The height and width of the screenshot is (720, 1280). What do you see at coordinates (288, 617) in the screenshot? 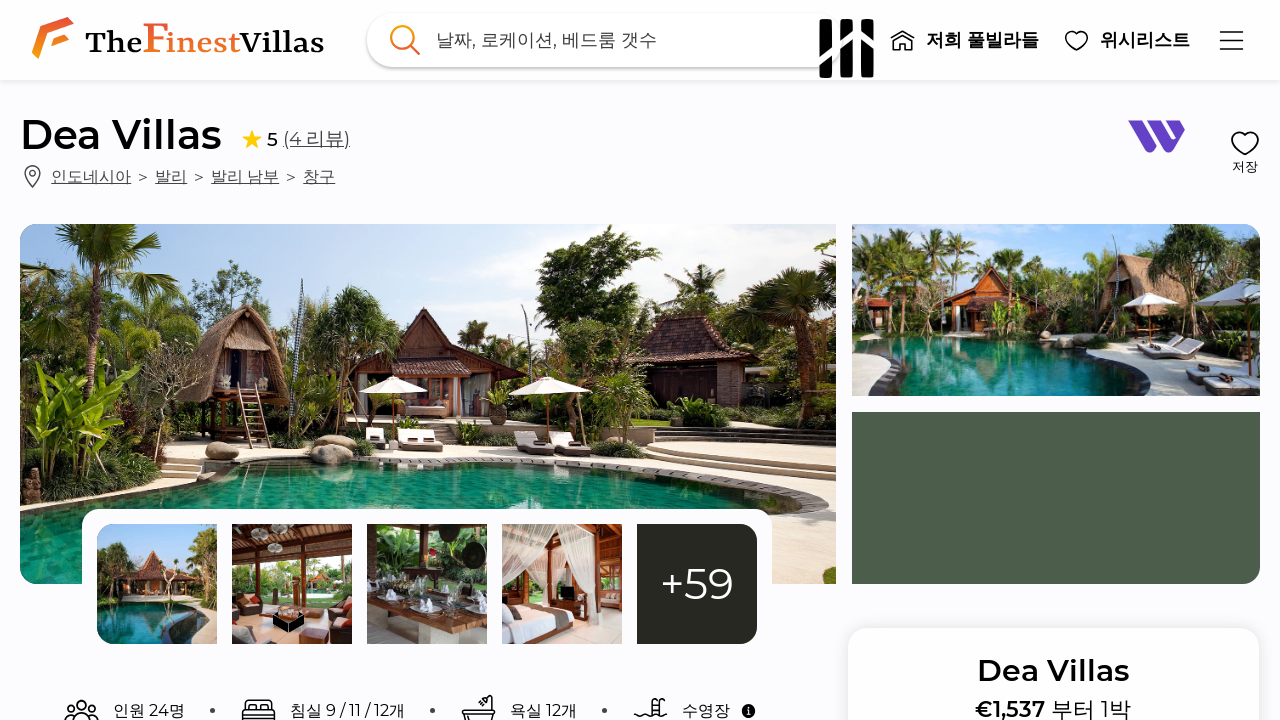
I see `open Roundcube webmail client` at bounding box center [288, 617].